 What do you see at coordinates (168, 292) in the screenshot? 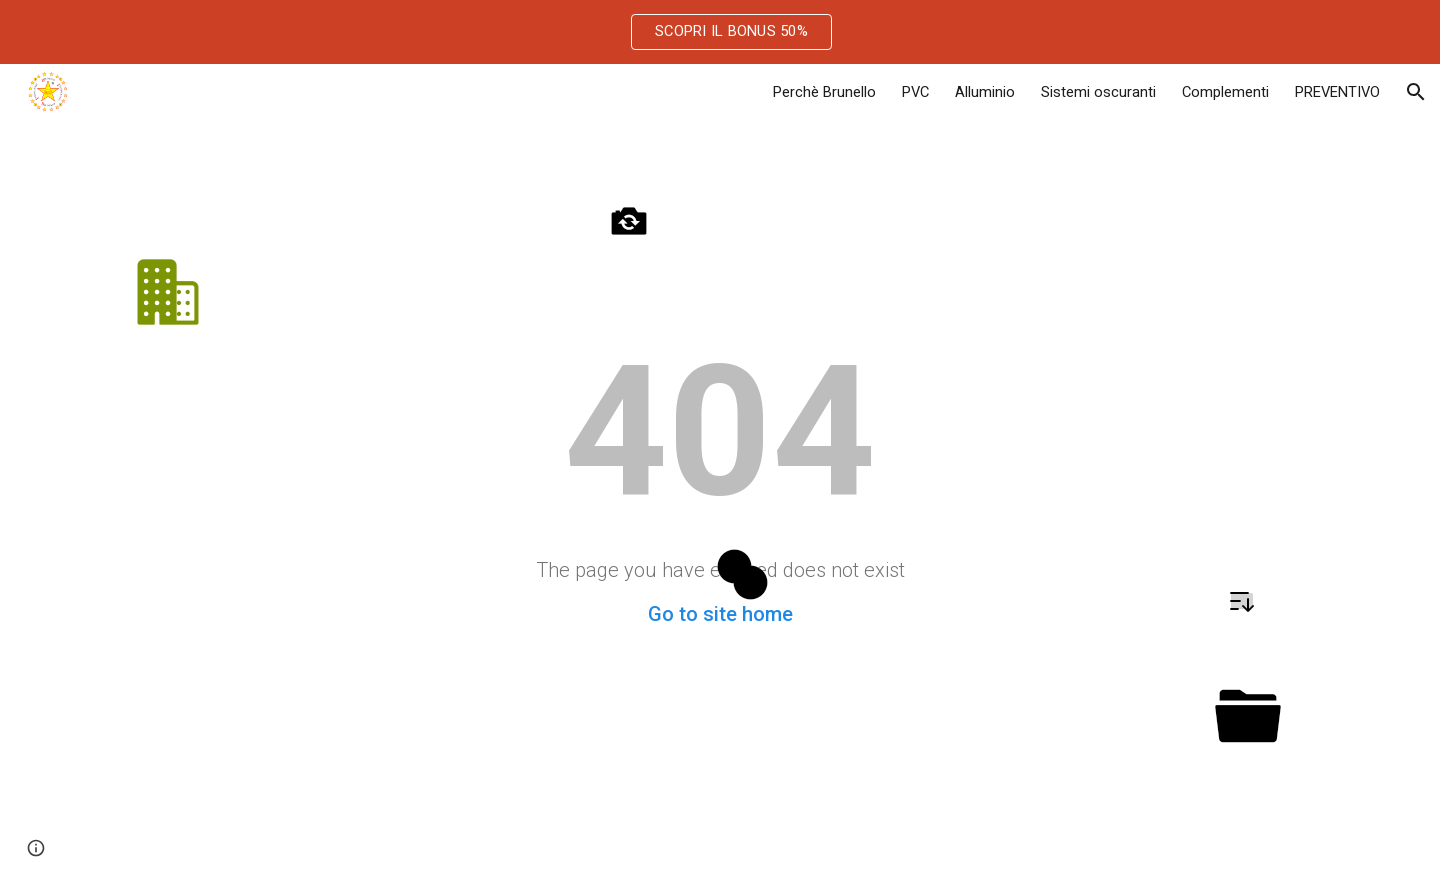
I see `view business or company information` at bounding box center [168, 292].